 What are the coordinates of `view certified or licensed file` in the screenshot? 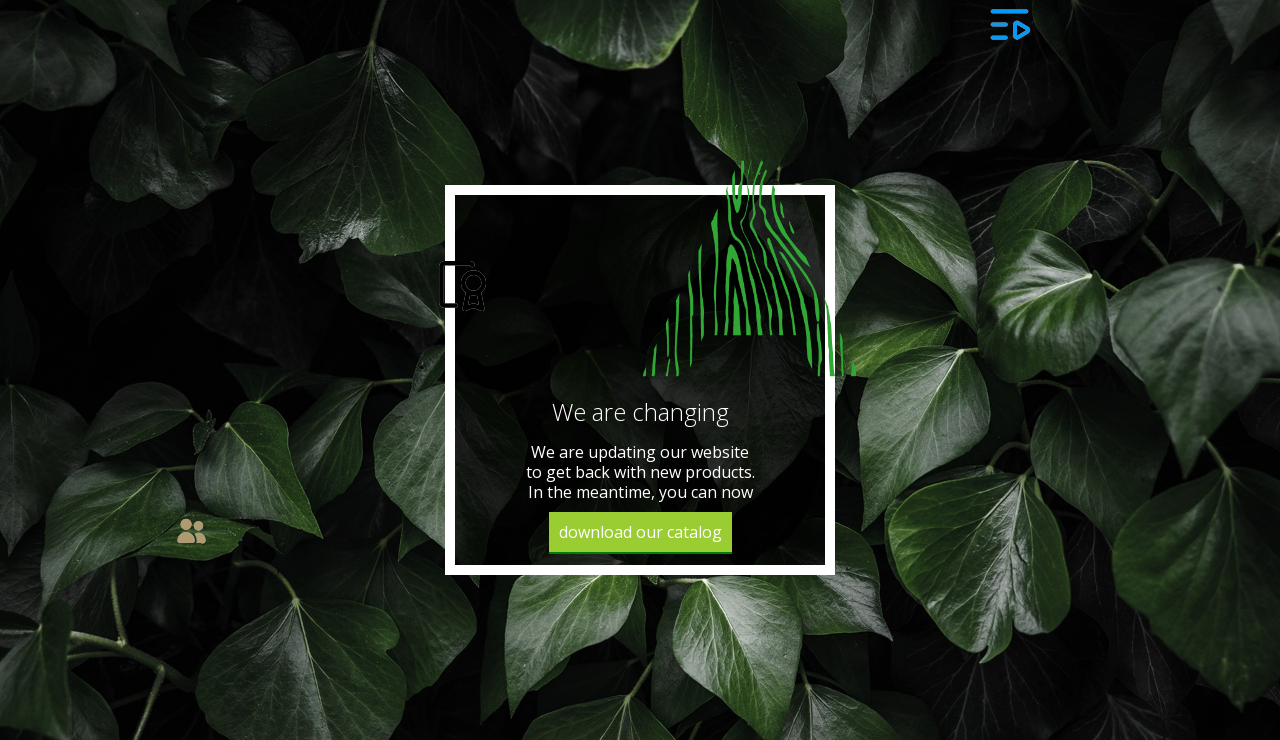 It's located at (461, 286).